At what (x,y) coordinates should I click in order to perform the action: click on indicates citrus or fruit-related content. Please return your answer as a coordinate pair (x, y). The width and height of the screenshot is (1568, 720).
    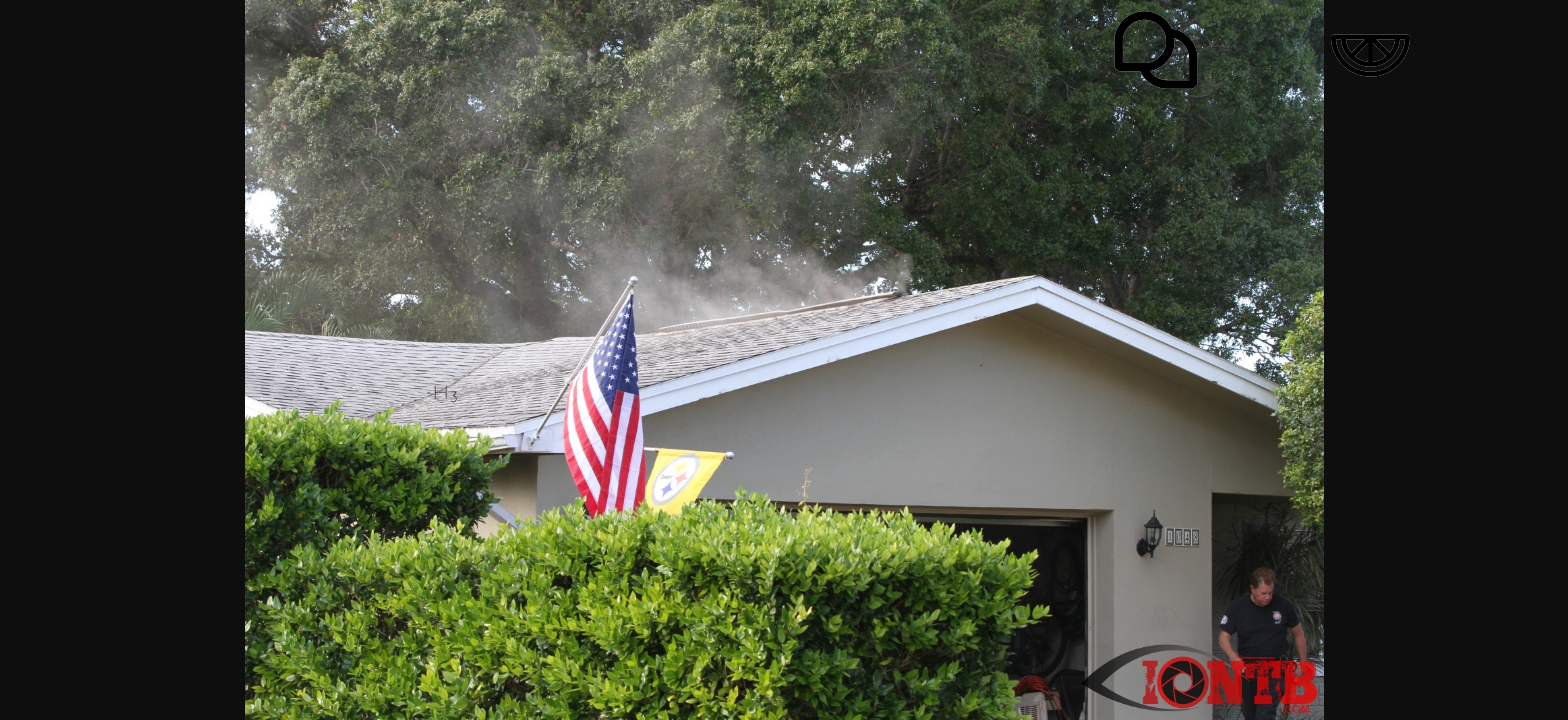
    Looking at the image, I should click on (1370, 49).